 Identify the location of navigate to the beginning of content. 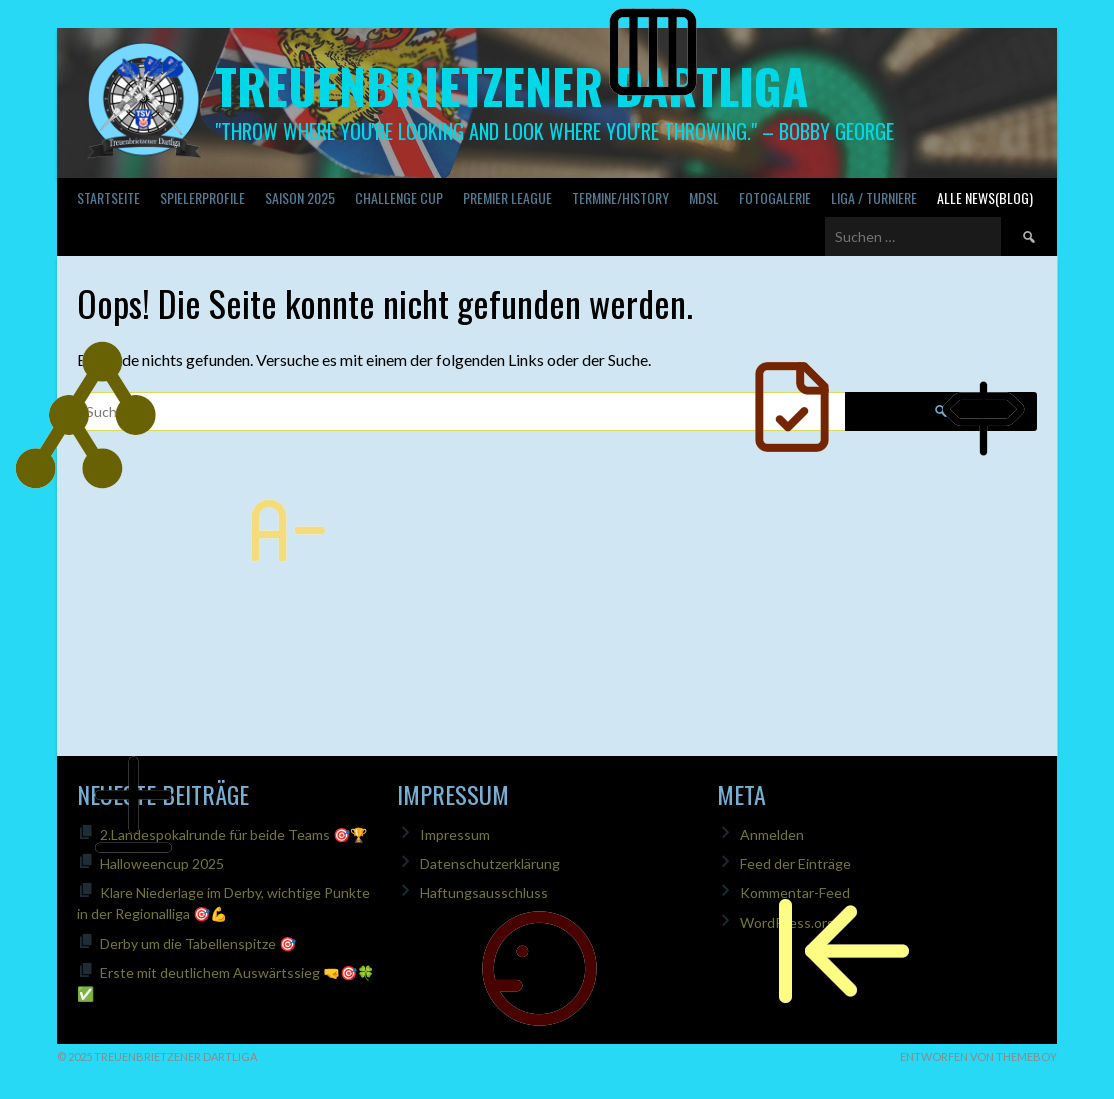
(844, 951).